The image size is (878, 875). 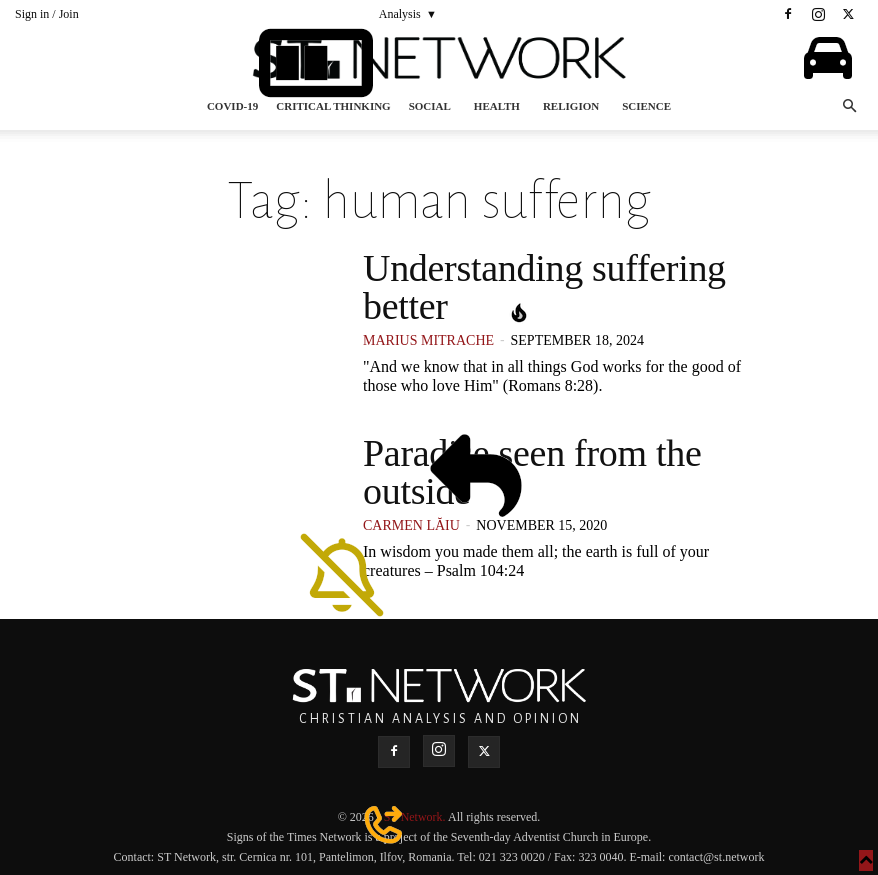 I want to click on transfer an active call to another person, so click(x=384, y=824).